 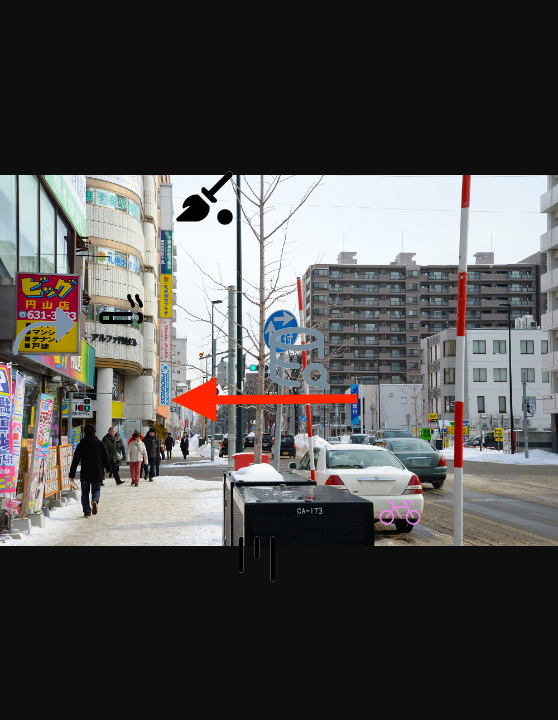 I want to click on search within a database, so click(x=297, y=357).